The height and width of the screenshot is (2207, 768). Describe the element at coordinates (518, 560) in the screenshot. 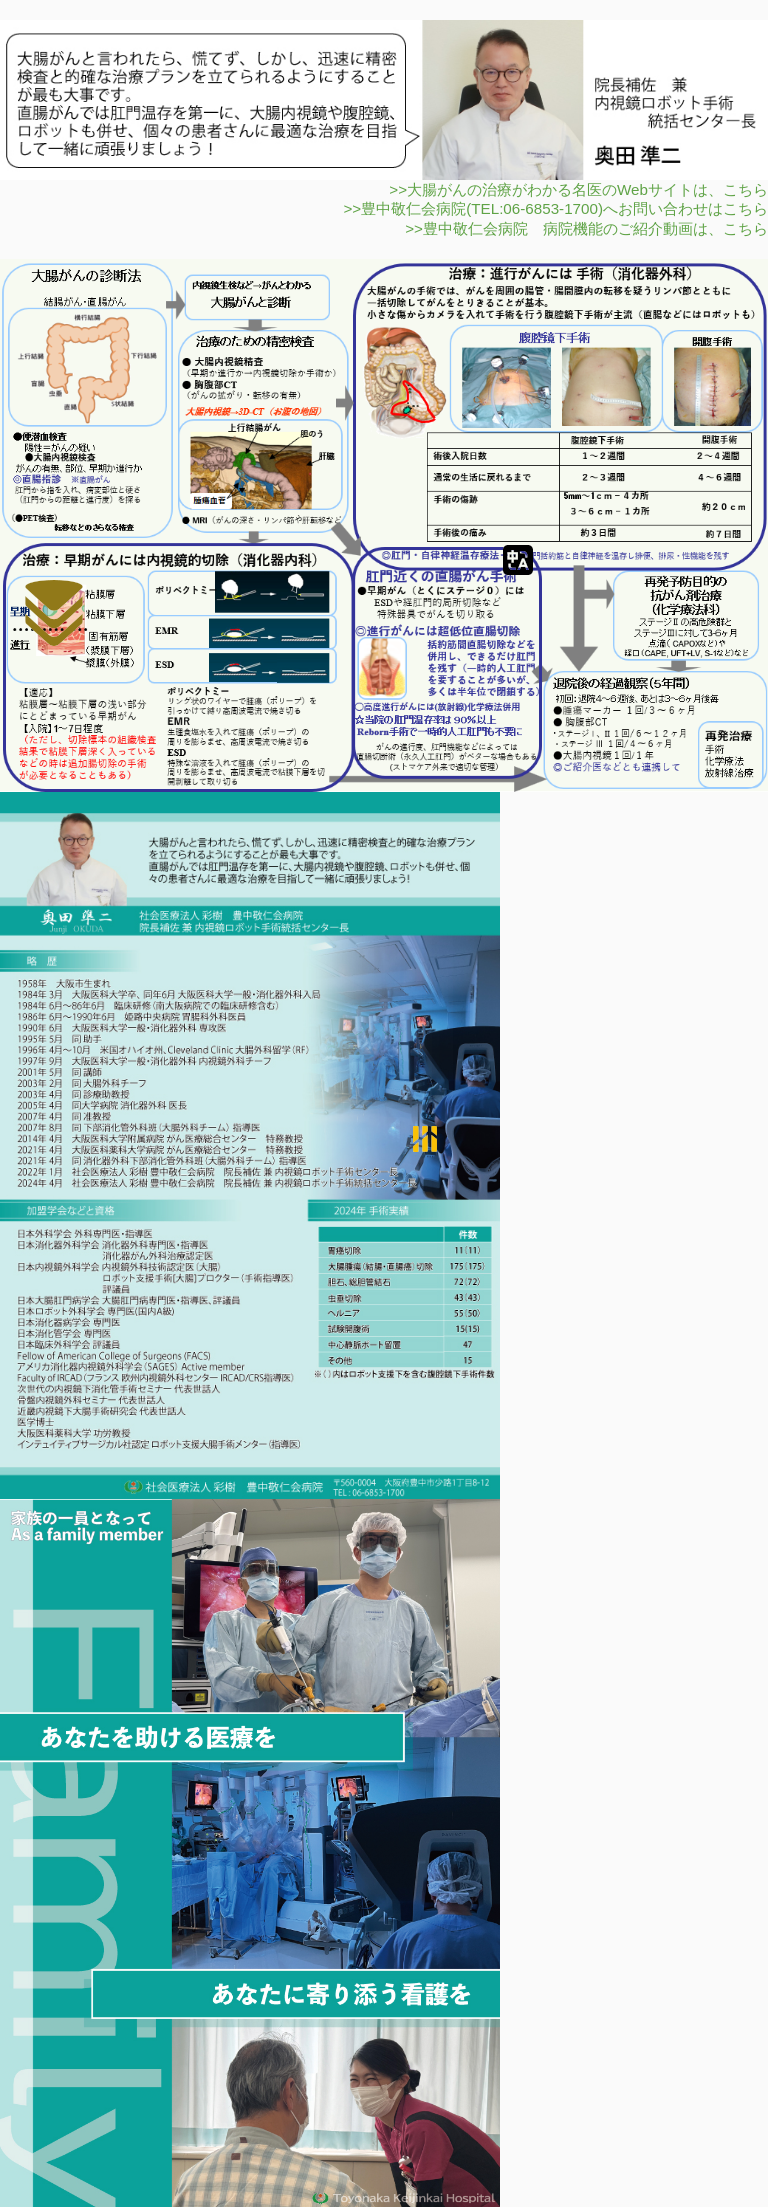

I see `open immersive translate extension` at that location.